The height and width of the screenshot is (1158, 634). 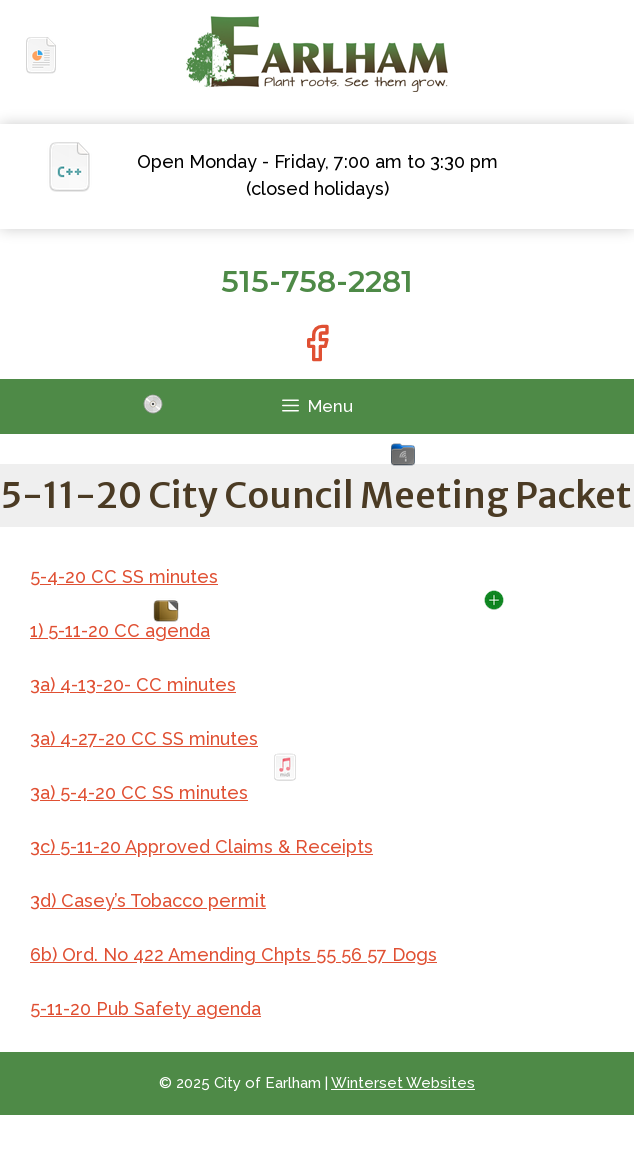 What do you see at coordinates (166, 610) in the screenshot?
I see `change desktop wallpaper settings` at bounding box center [166, 610].